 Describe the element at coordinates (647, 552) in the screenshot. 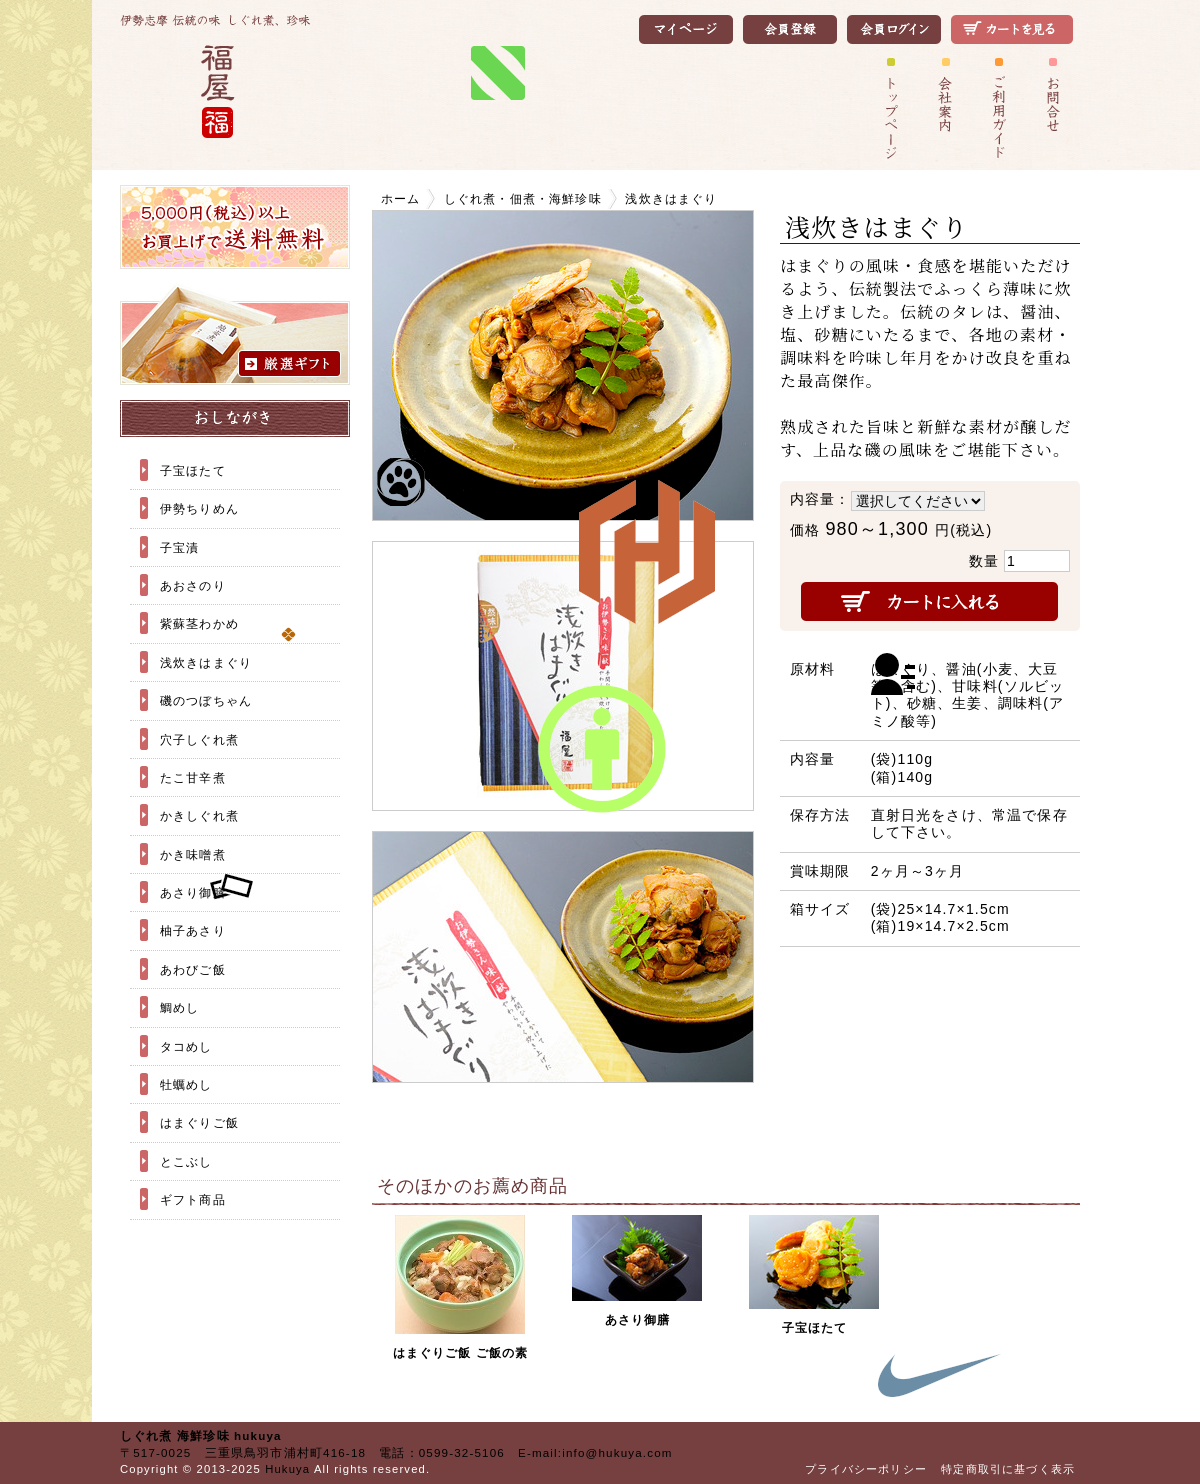

I see `HashiCorp company logo` at that location.